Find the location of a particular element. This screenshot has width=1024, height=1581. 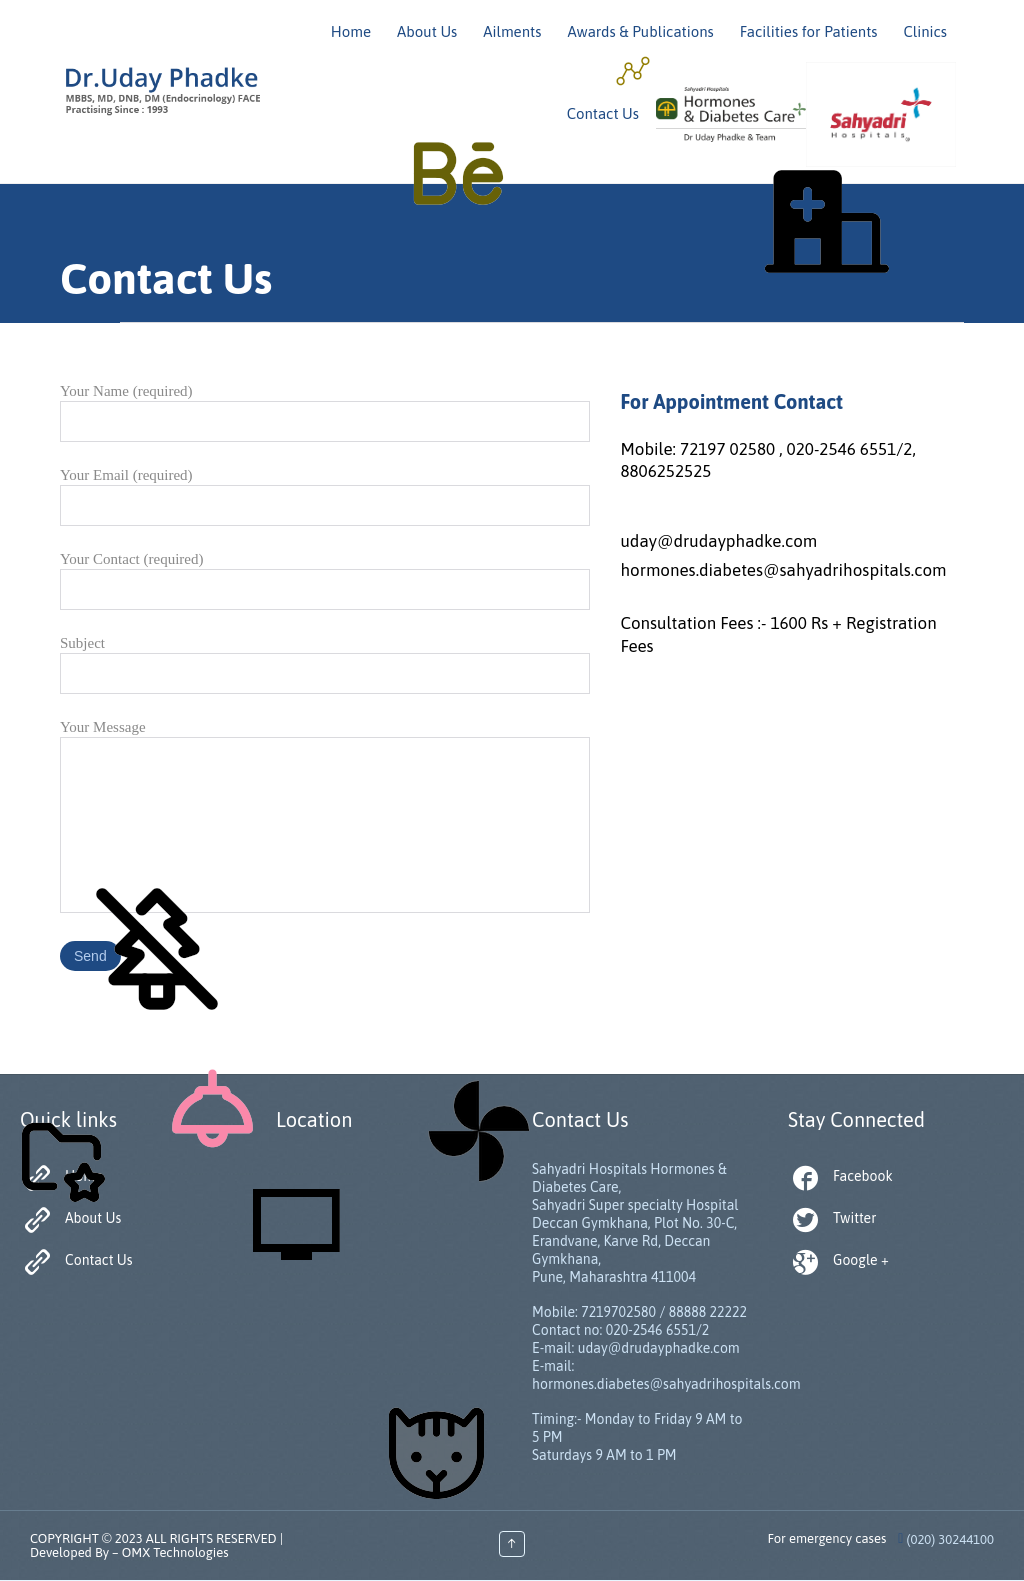

access your favorite or starred folder is located at coordinates (61, 1158).